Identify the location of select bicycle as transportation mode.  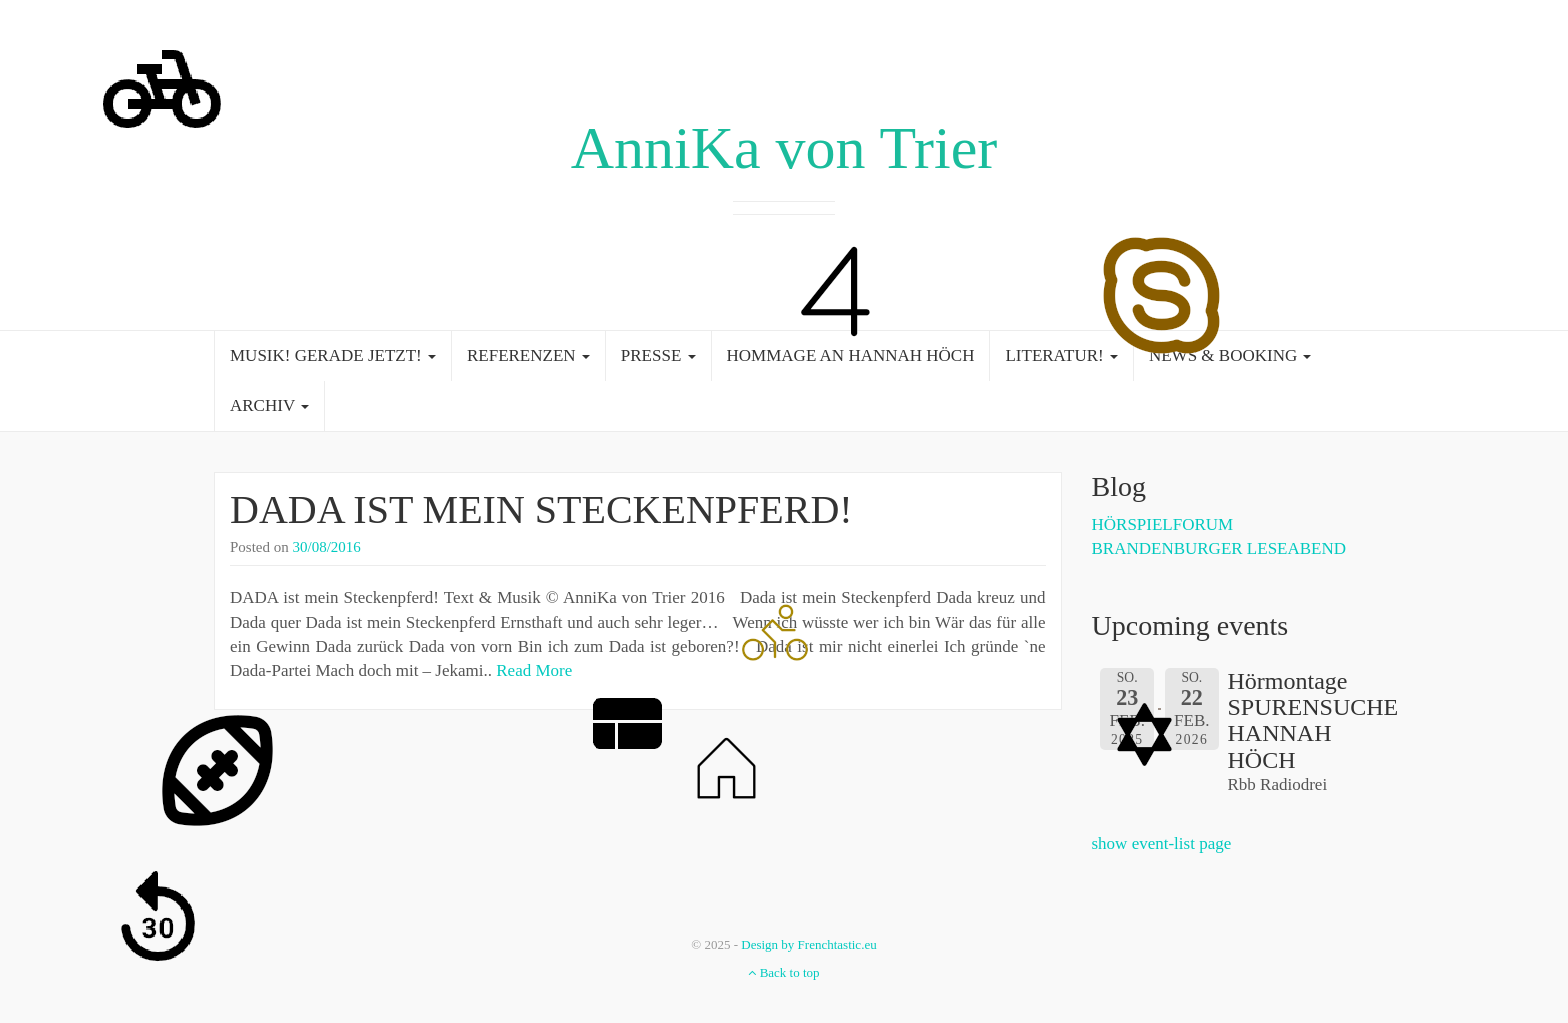
(162, 89).